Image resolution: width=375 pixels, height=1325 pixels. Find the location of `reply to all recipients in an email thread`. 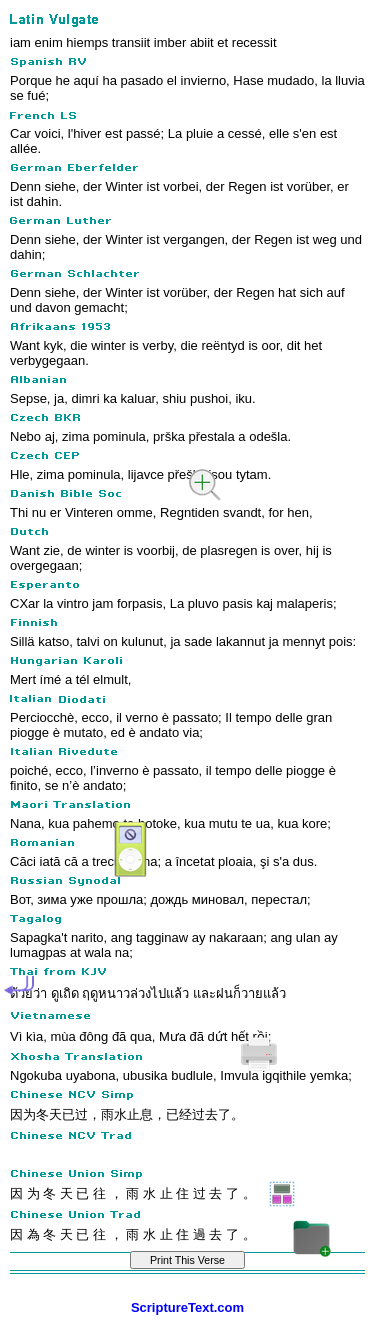

reply to all recipients in an email thread is located at coordinates (18, 983).